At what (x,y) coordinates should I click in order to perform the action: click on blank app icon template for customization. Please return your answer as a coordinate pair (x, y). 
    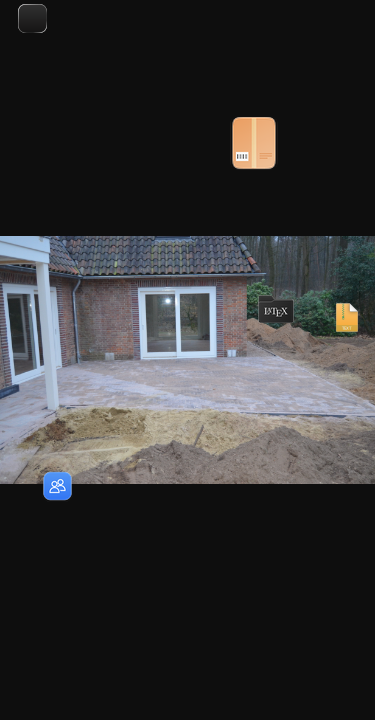
    Looking at the image, I should click on (32, 18).